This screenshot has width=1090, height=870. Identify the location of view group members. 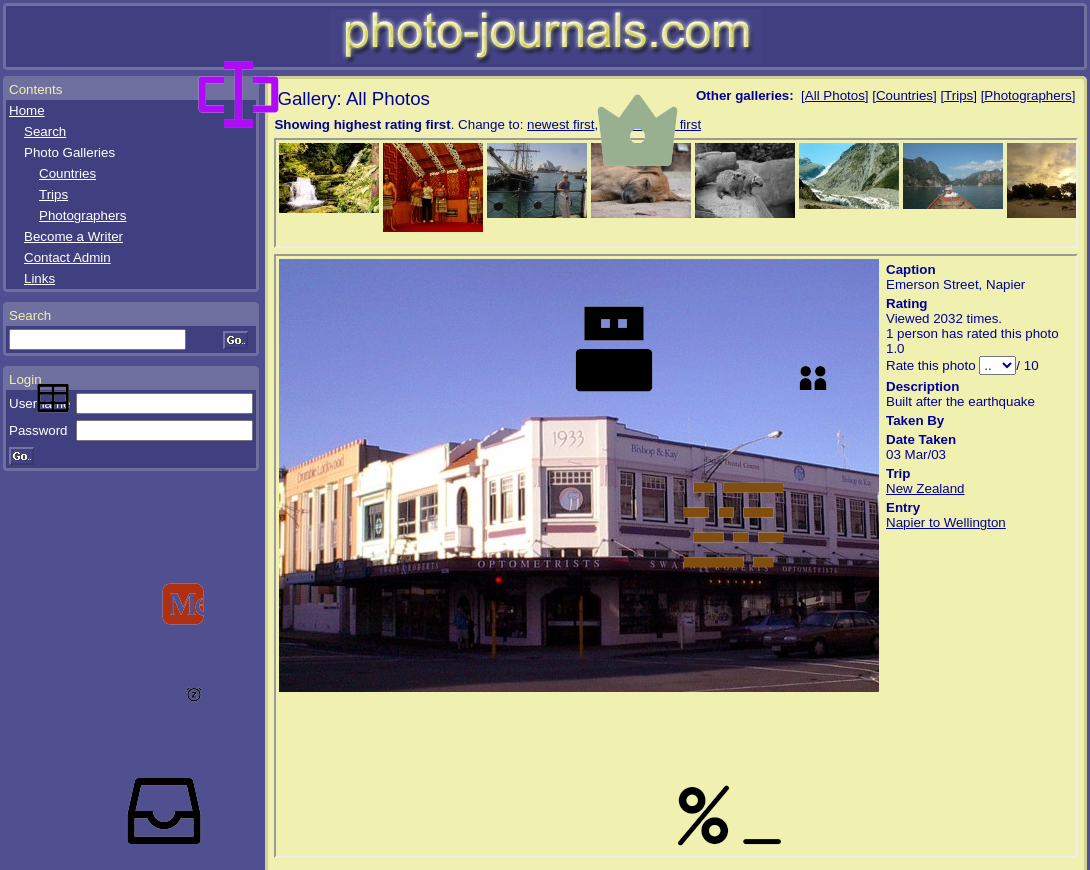
(813, 378).